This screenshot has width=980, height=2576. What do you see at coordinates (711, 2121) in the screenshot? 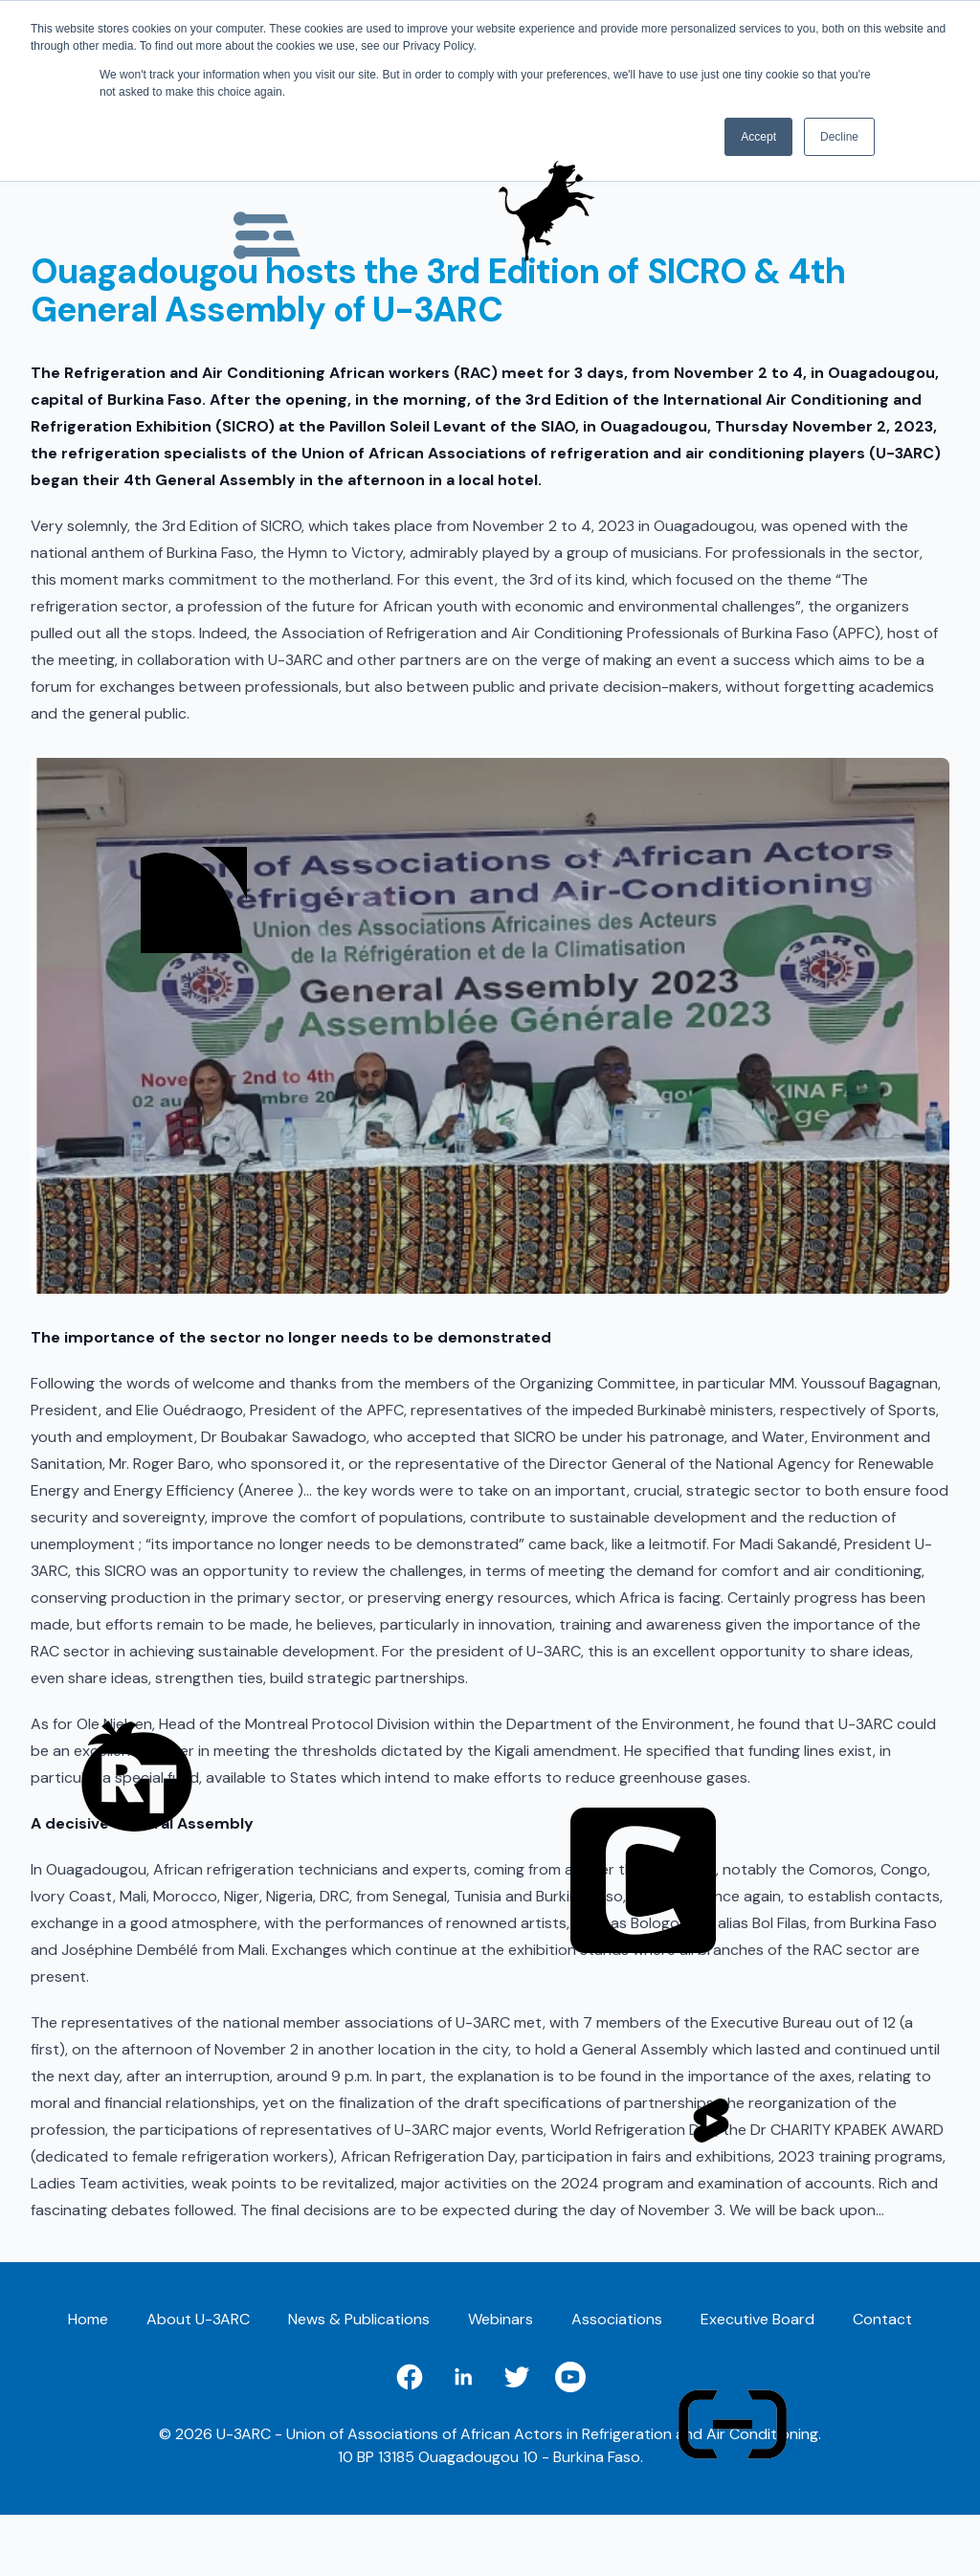
I see `open youtube shorts` at bounding box center [711, 2121].